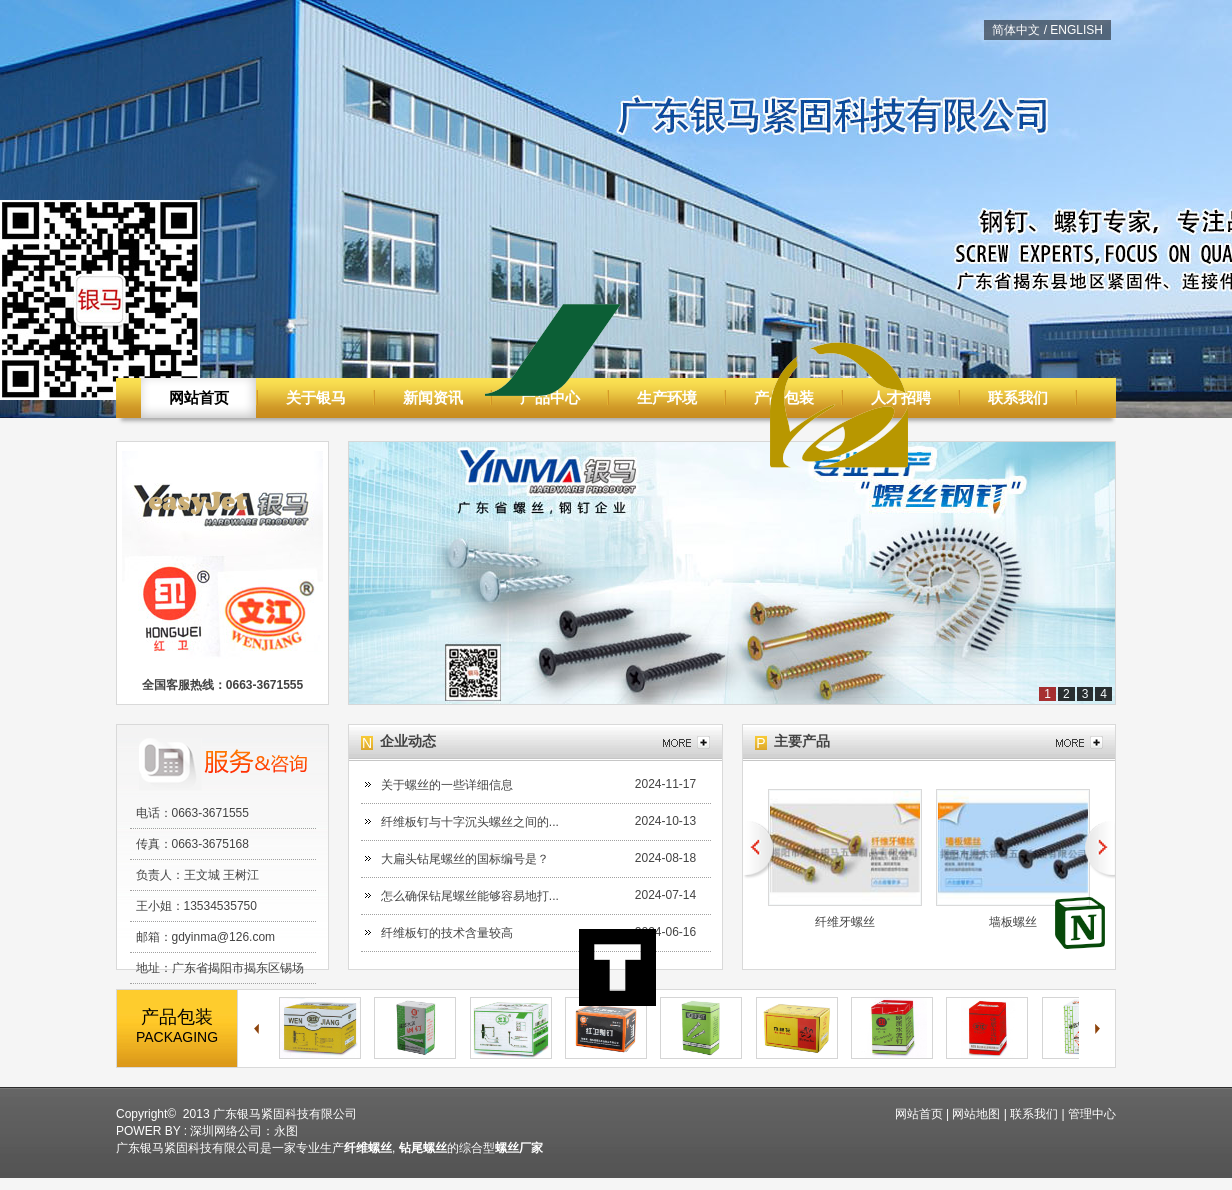 The image size is (1232, 1190). Describe the element at coordinates (553, 350) in the screenshot. I see `visit the Air France website or app` at that location.